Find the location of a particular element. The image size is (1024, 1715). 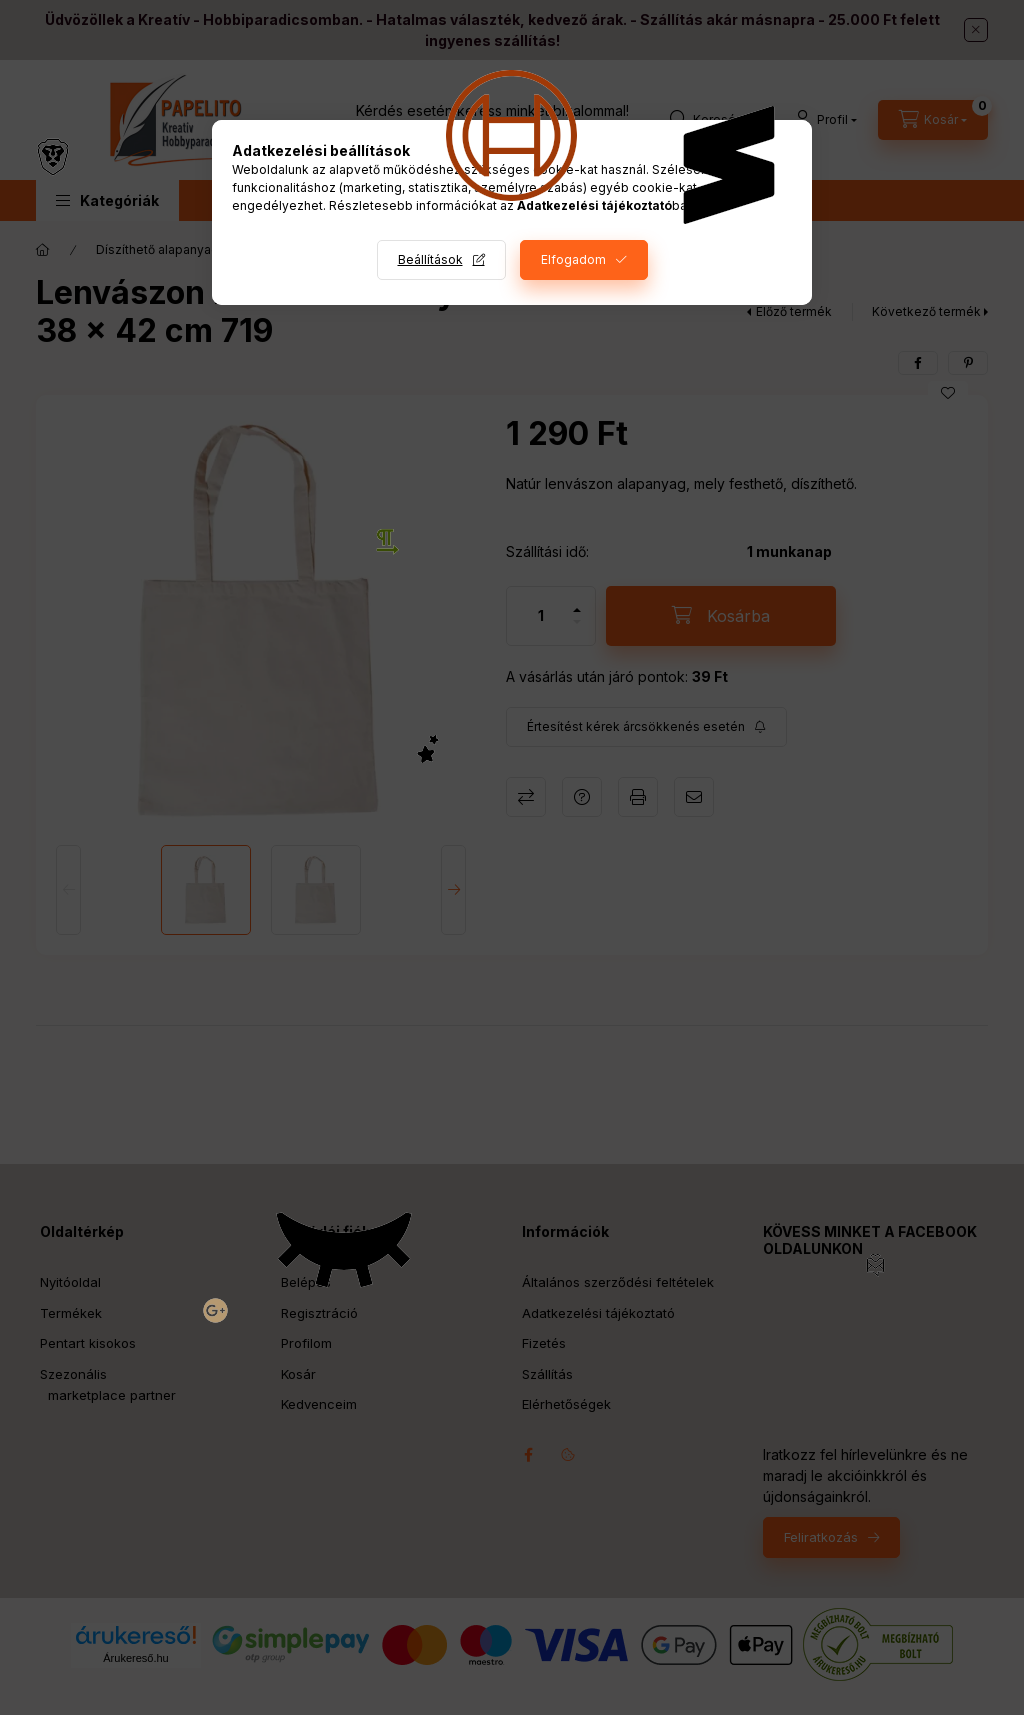

bosch brand or product identifier is located at coordinates (511, 135).